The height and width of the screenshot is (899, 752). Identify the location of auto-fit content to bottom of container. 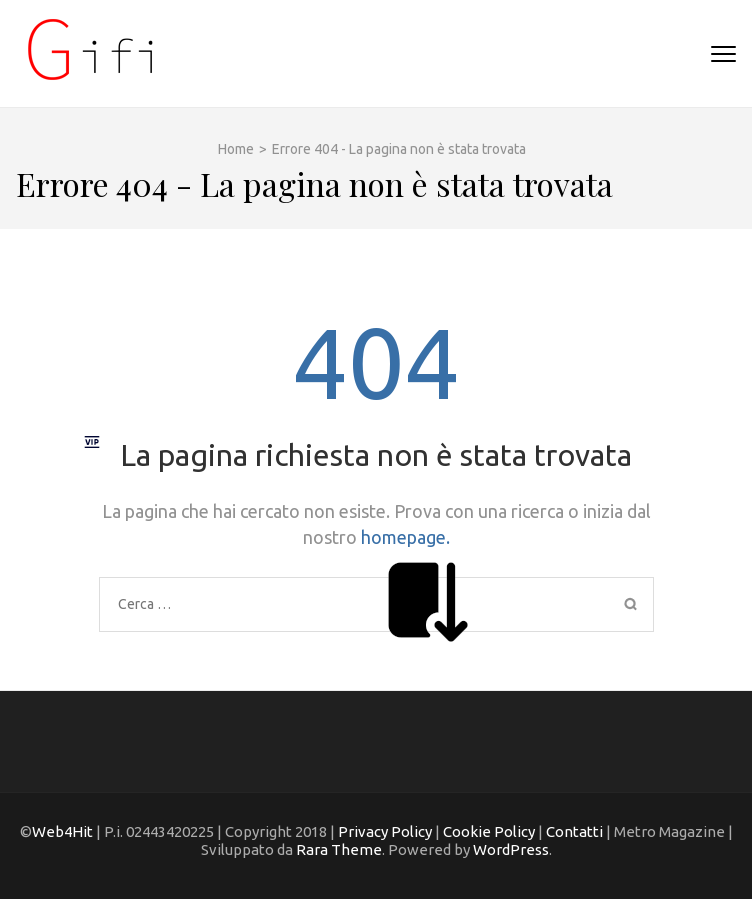
(426, 600).